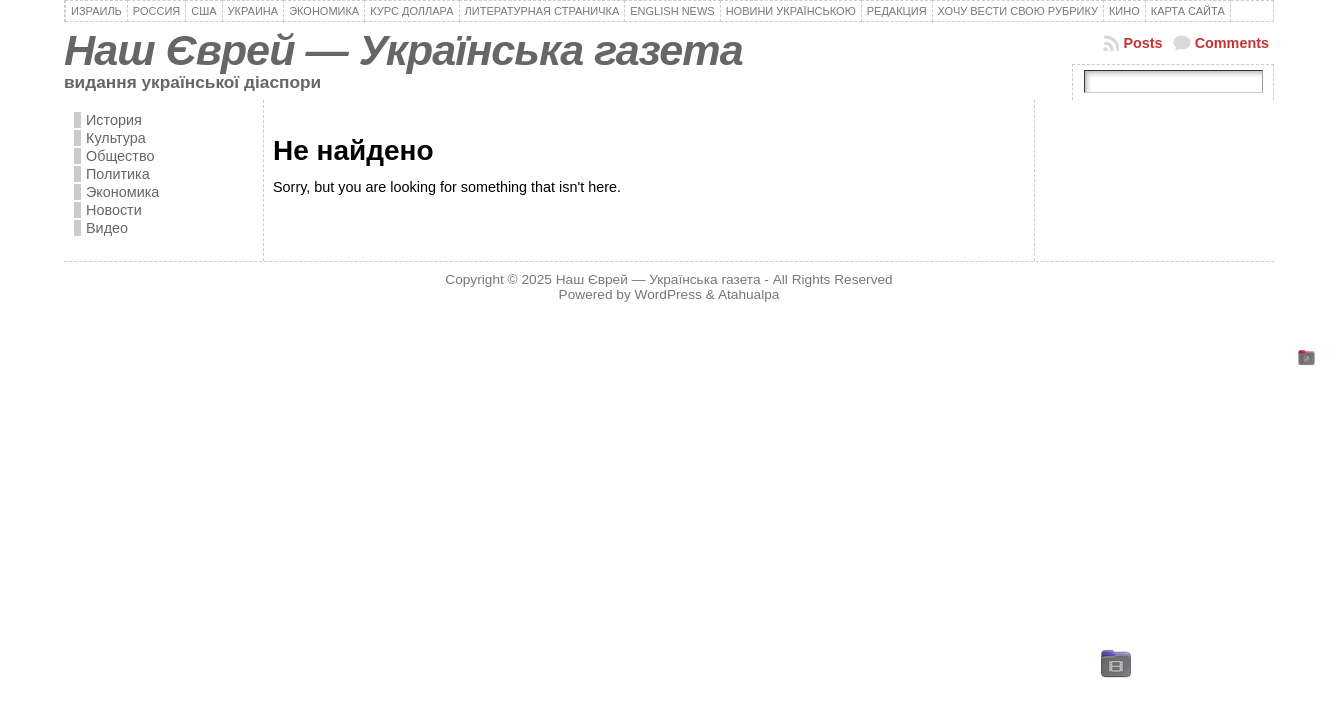  What do you see at coordinates (1306, 357) in the screenshot?
I see `open your documents folder` at bounding box center [1306, 357].